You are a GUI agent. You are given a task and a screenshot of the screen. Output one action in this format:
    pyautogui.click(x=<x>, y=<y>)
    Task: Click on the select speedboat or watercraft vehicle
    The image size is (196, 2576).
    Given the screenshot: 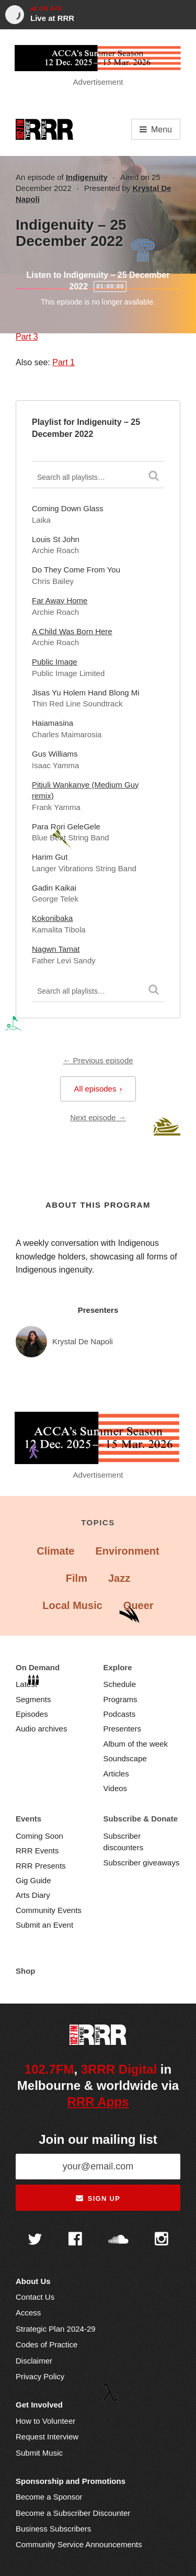 What is the action you would take?
    pyautogui.click(x=167, y=1122)
    